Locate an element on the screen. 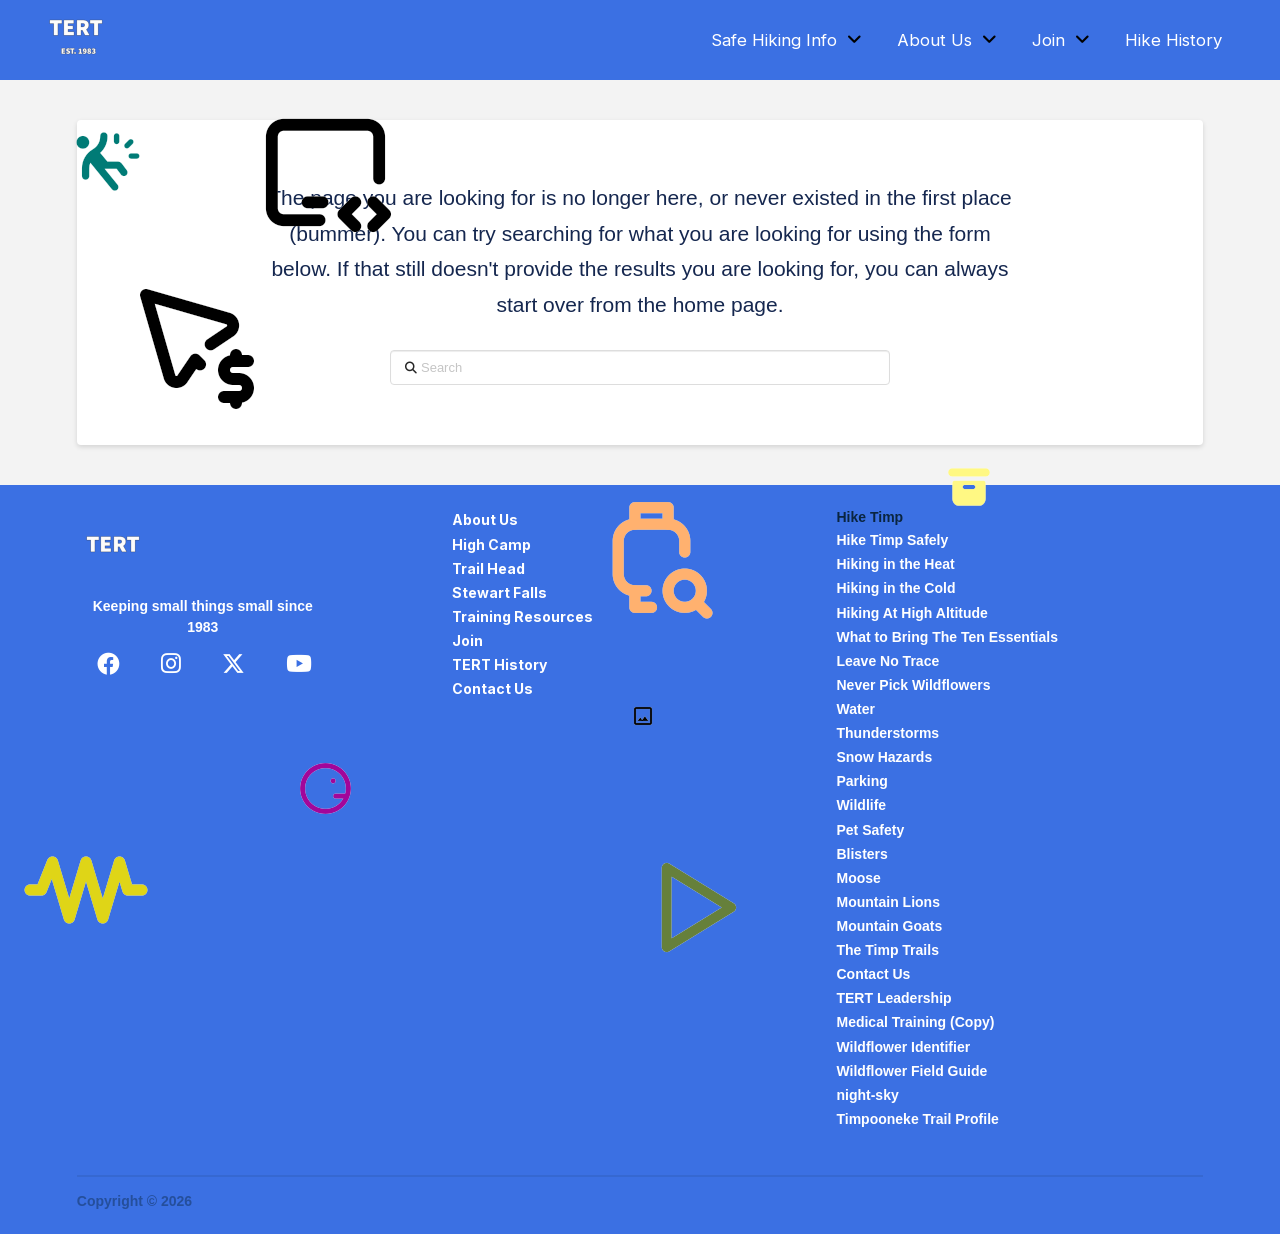  pay-per-click advertising or cost tracking is located at coordinates (194, 343).